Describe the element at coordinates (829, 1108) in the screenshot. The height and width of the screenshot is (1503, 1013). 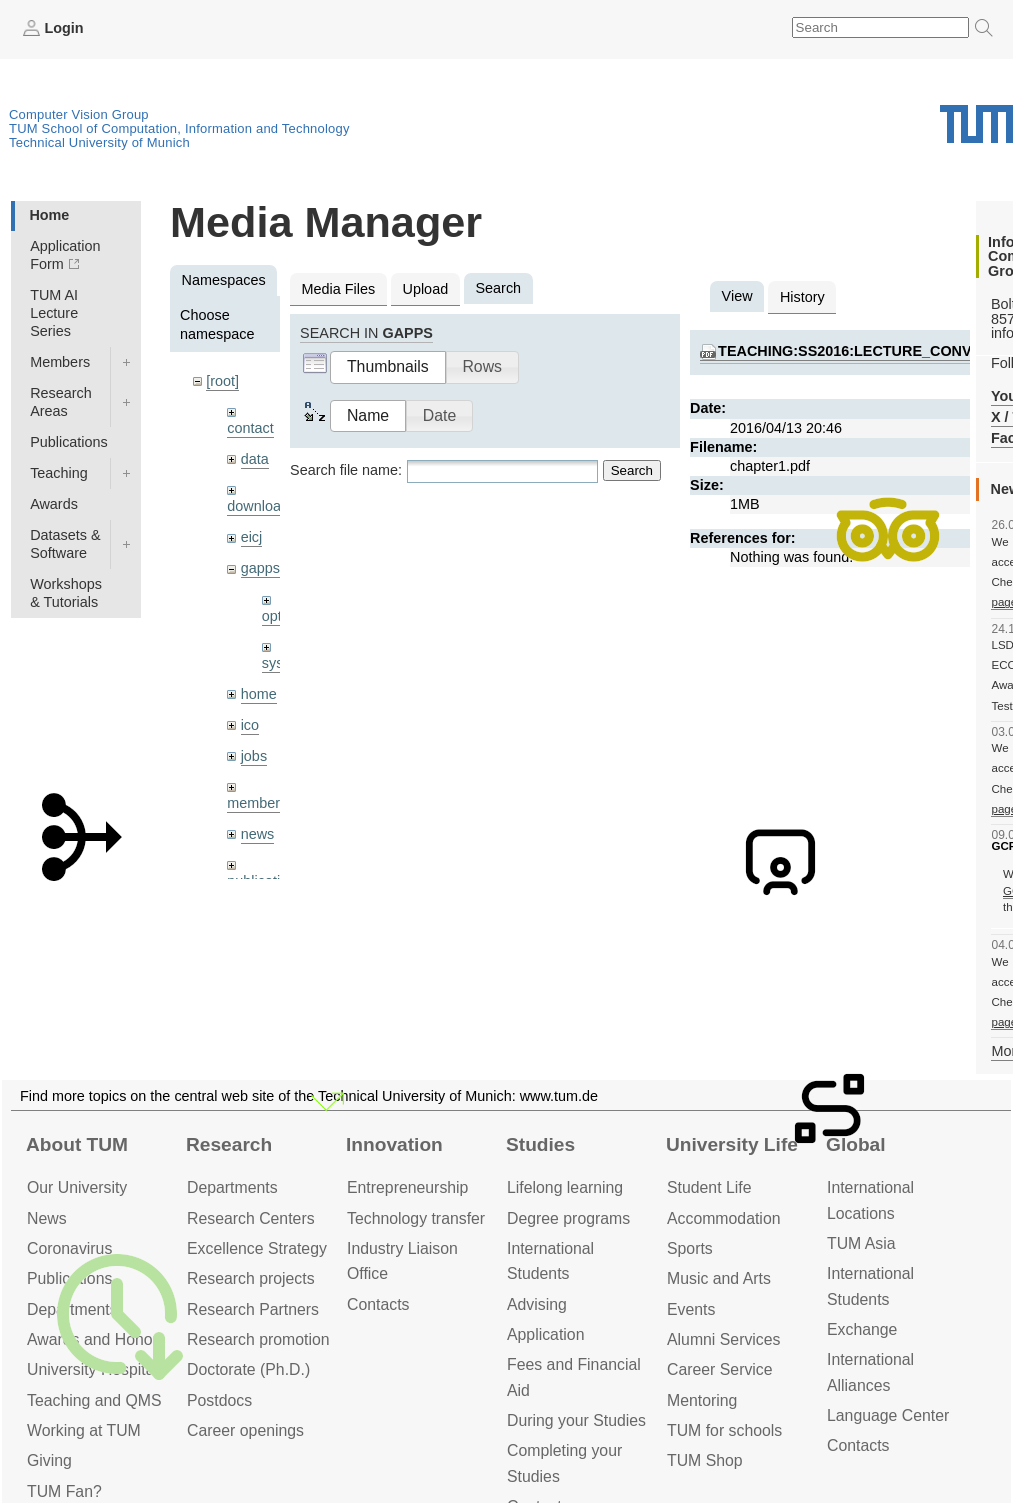
I see `view route between two points` at that location.